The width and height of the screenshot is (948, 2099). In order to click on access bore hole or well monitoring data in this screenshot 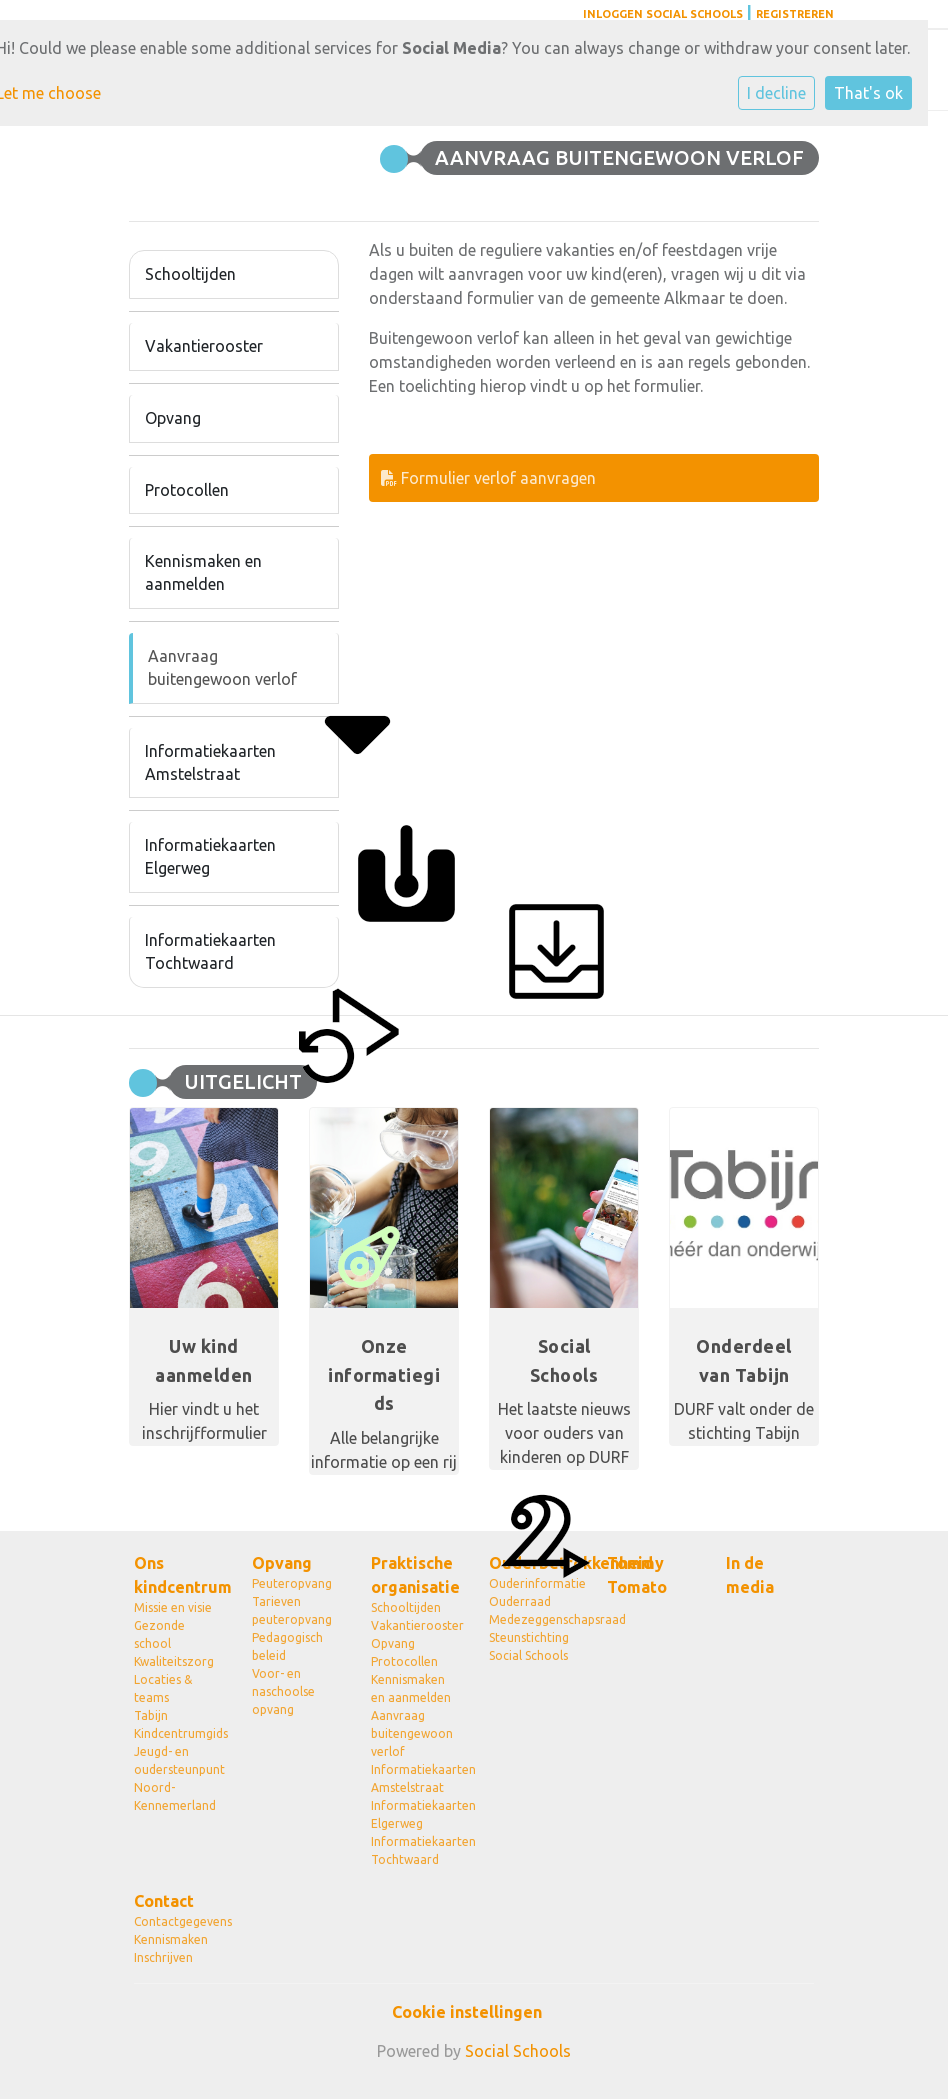, I will do `click(406, 873)`.